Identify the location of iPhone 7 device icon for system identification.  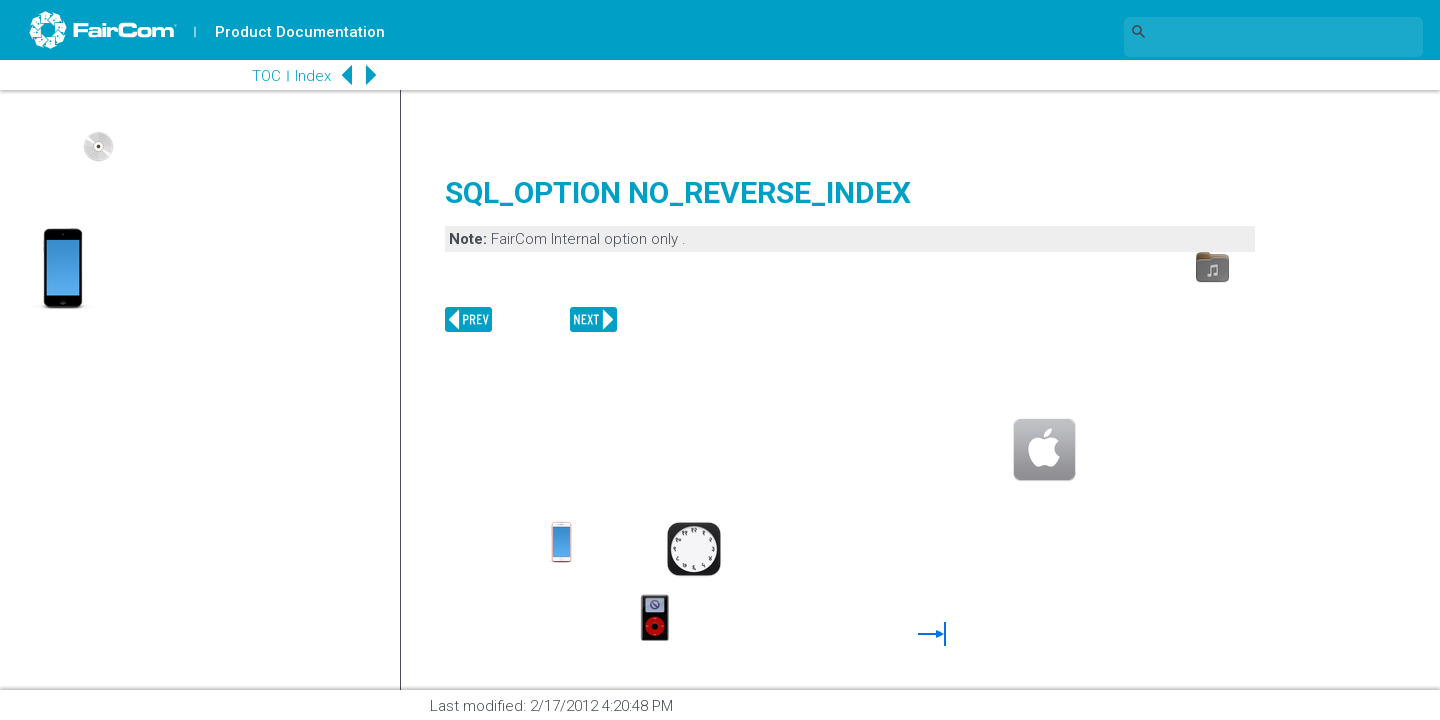
(561, 542).